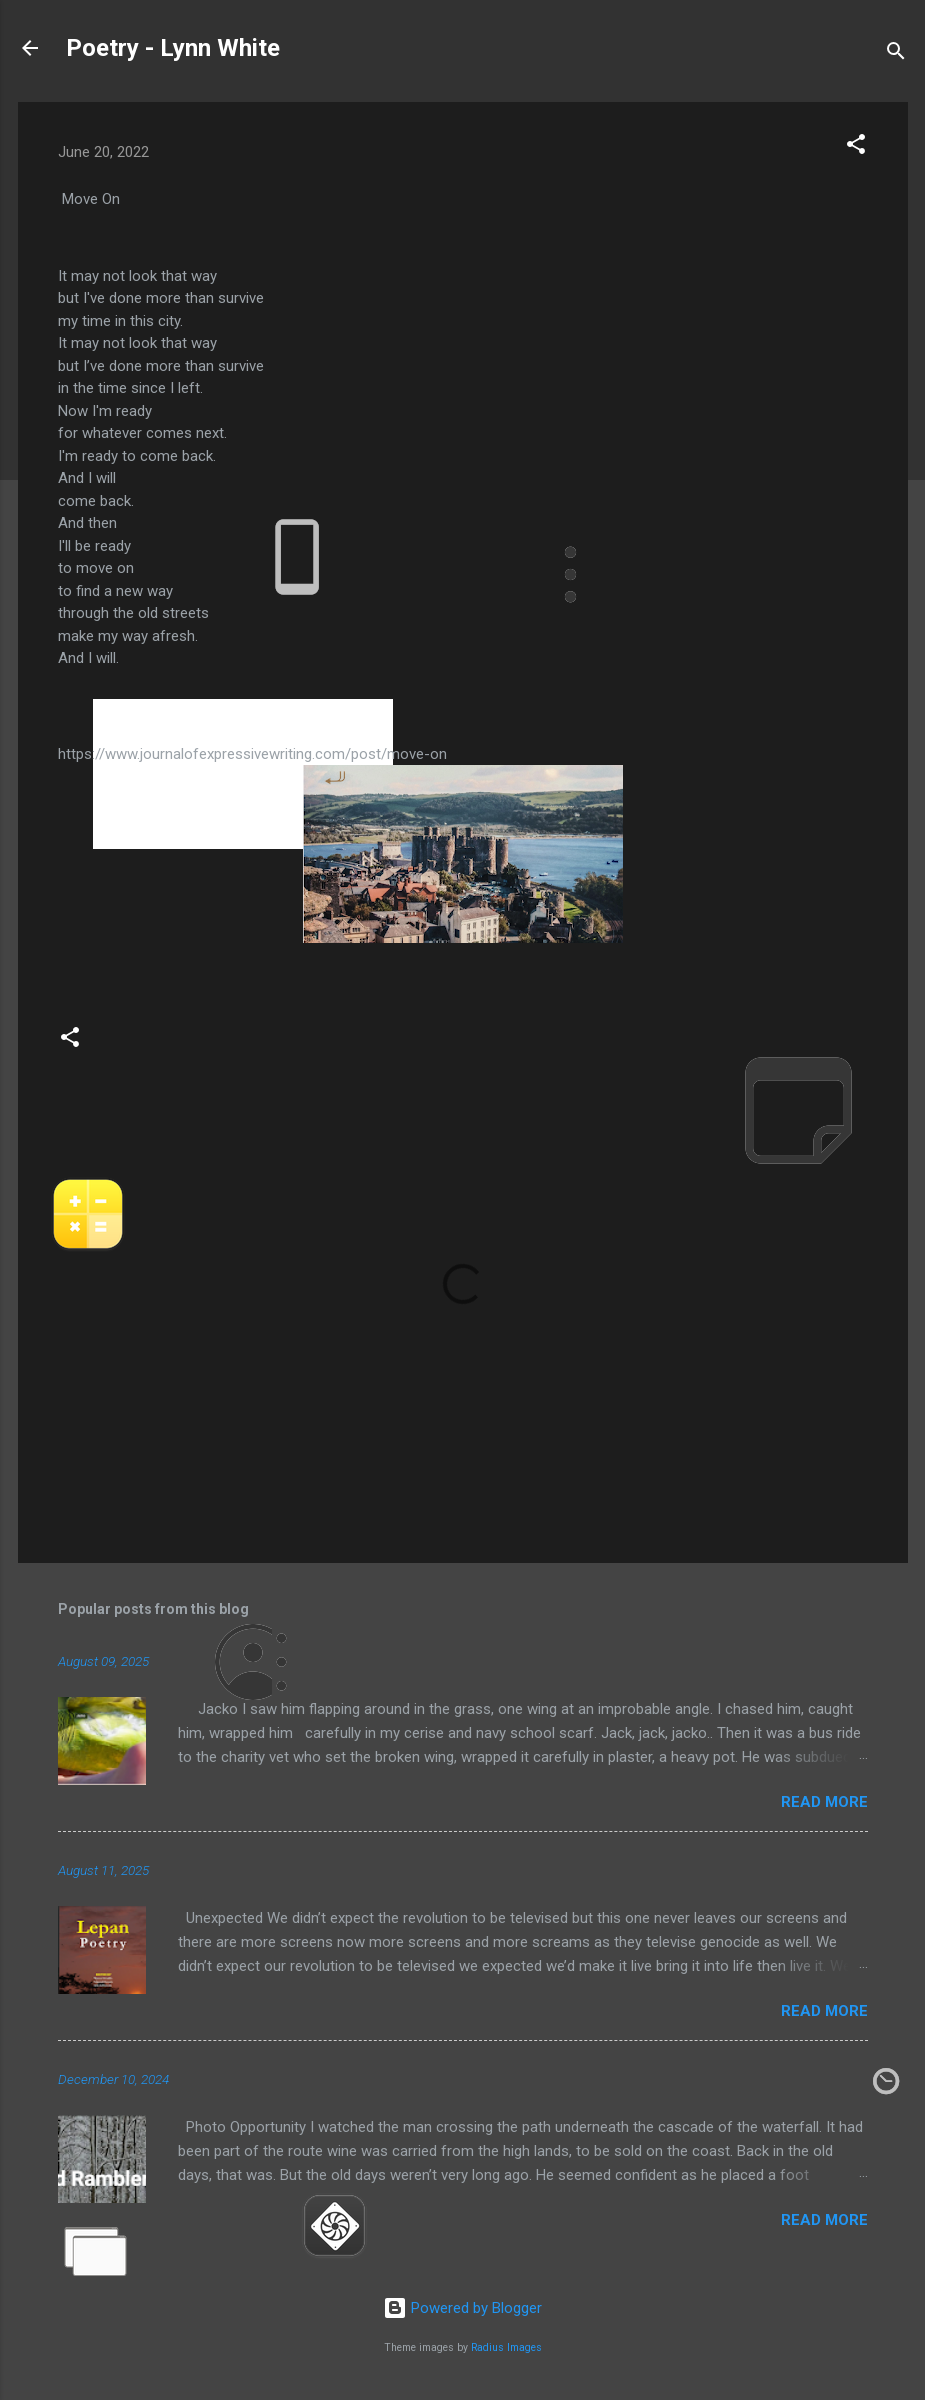 This screenshot has height=2400, width=925. What do you see at coordinates (887, 2082) in the screenshot?
I see `open date and time settings` at bounding box center [887, 2082].